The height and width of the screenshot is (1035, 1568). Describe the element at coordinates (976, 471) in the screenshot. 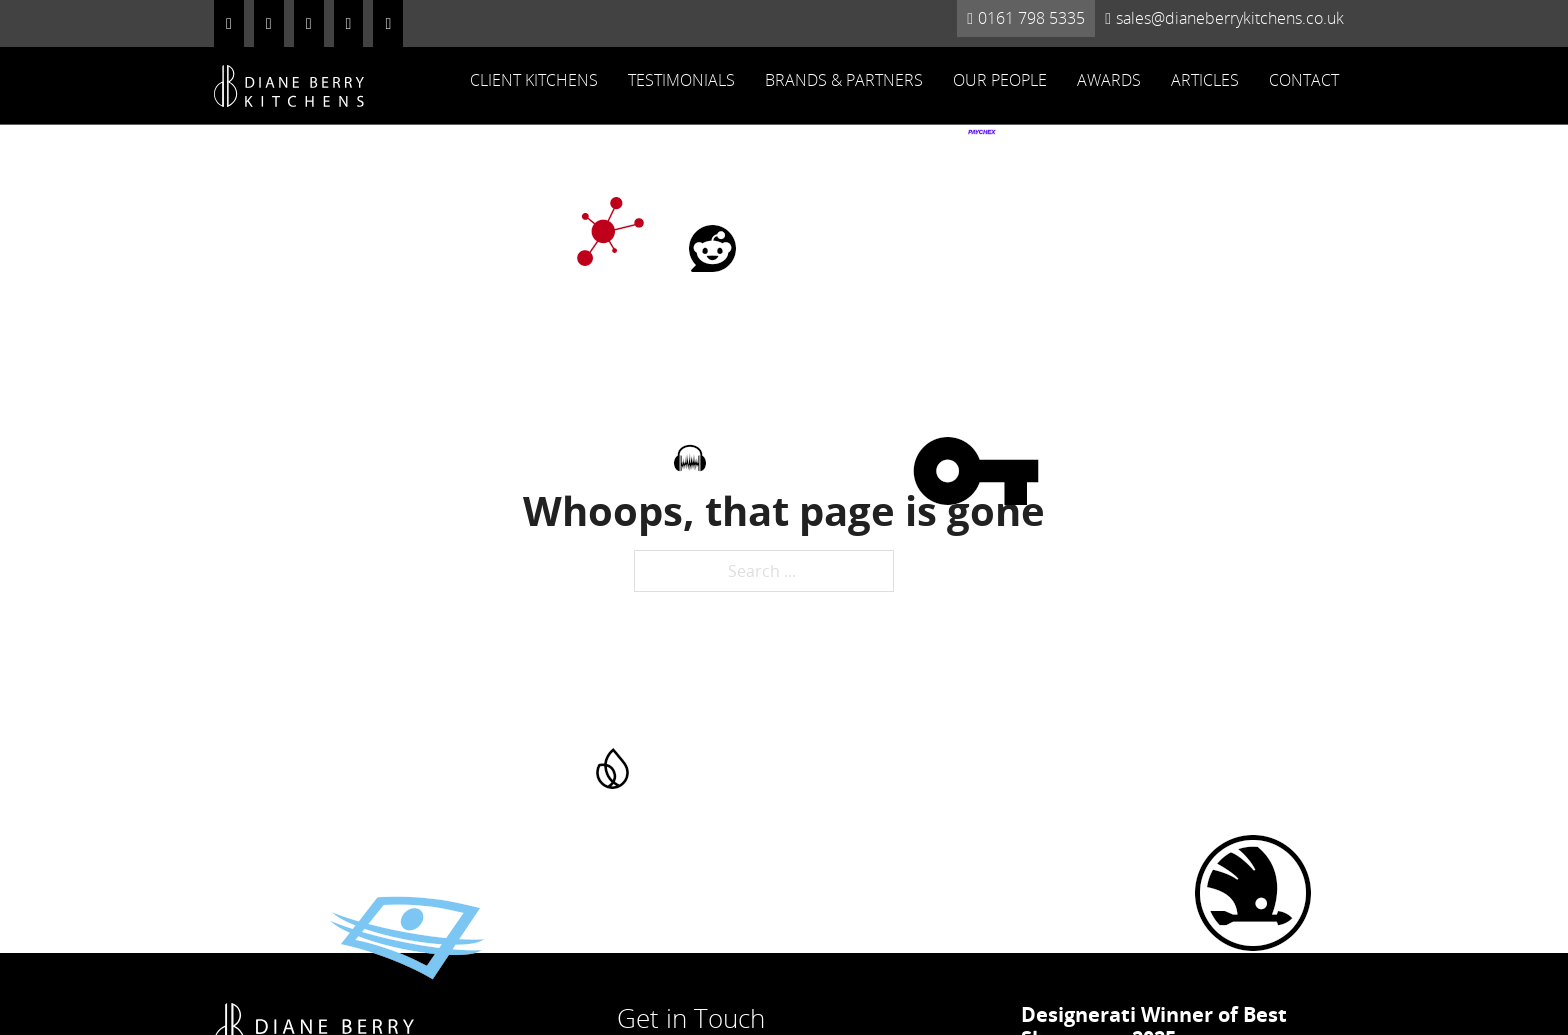

I see `access security or authentication settings` at that location.